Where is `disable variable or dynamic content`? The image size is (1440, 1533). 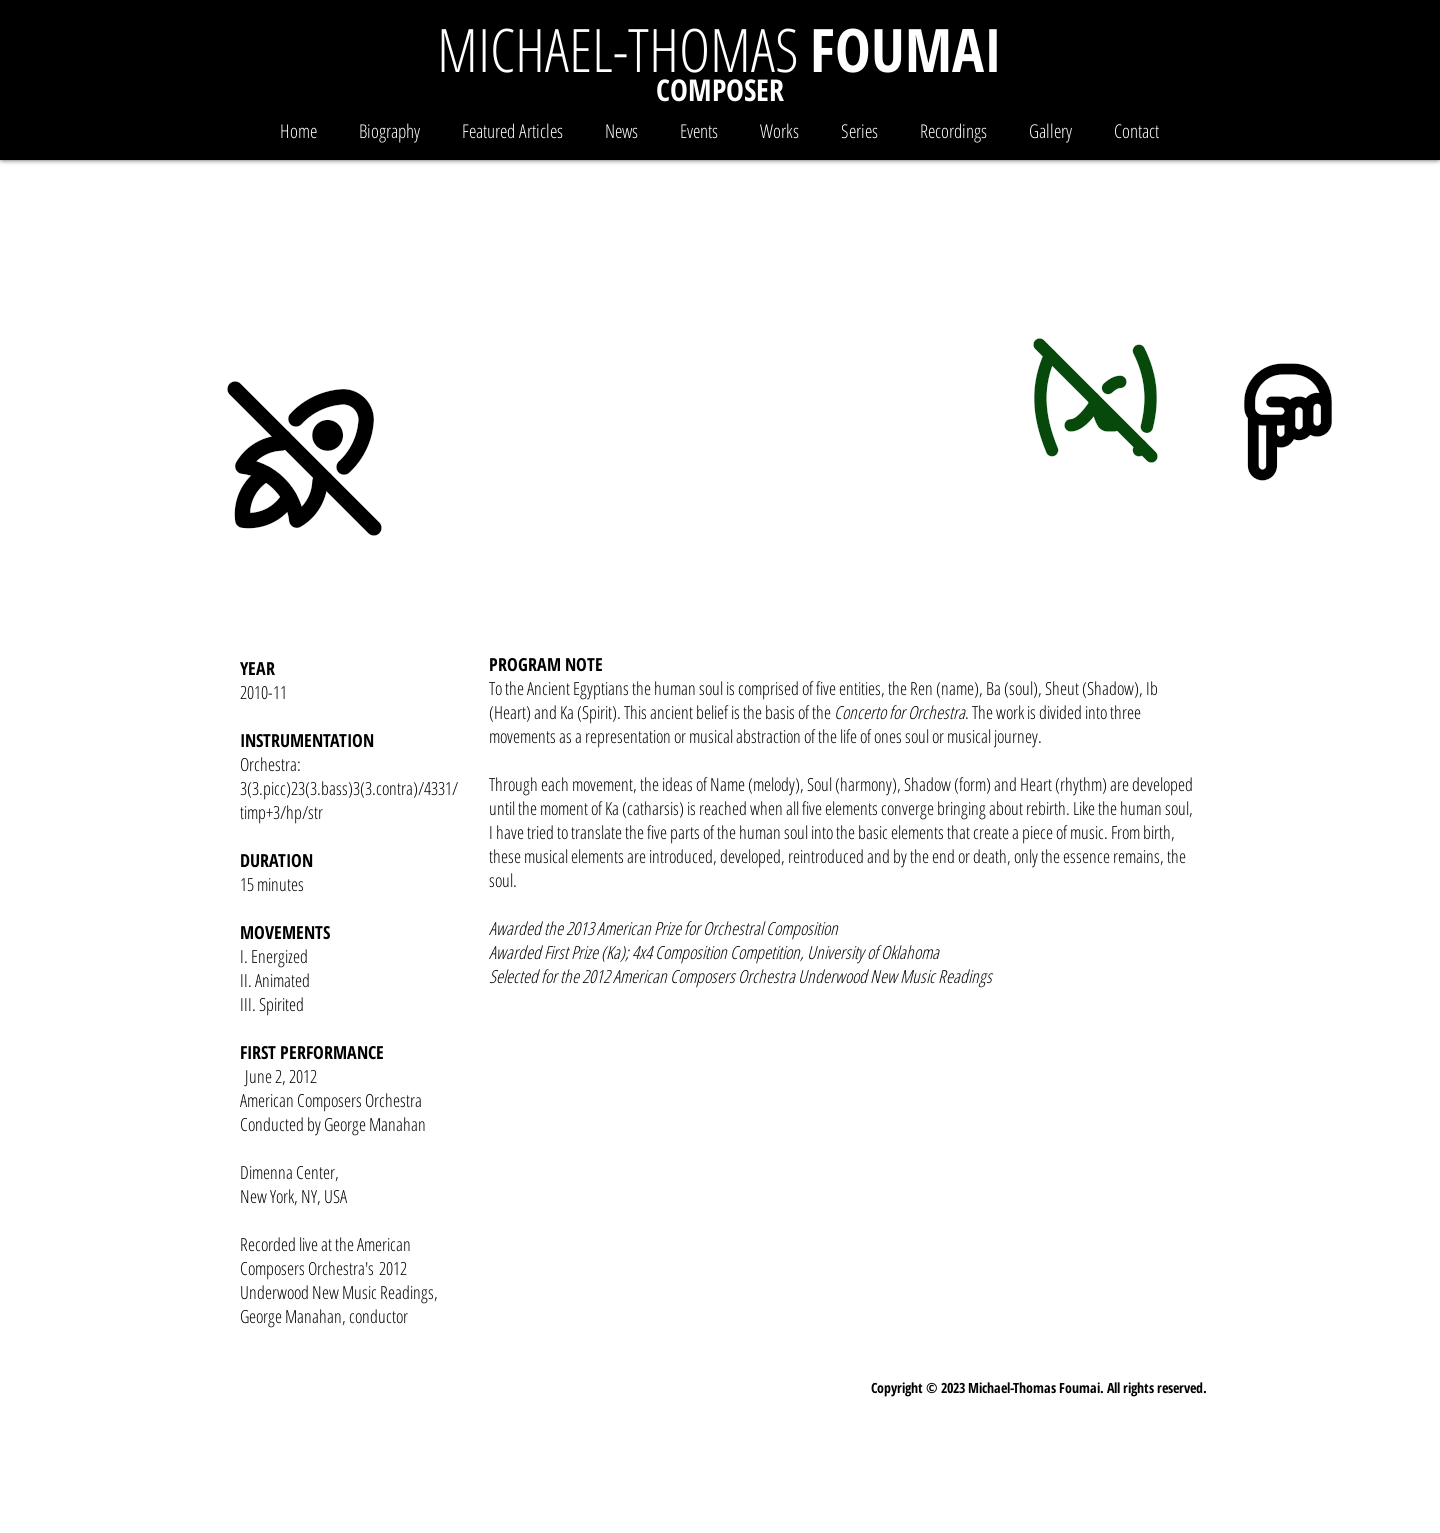
disable variable or dynamic content is located at coordinates (1095, 400).